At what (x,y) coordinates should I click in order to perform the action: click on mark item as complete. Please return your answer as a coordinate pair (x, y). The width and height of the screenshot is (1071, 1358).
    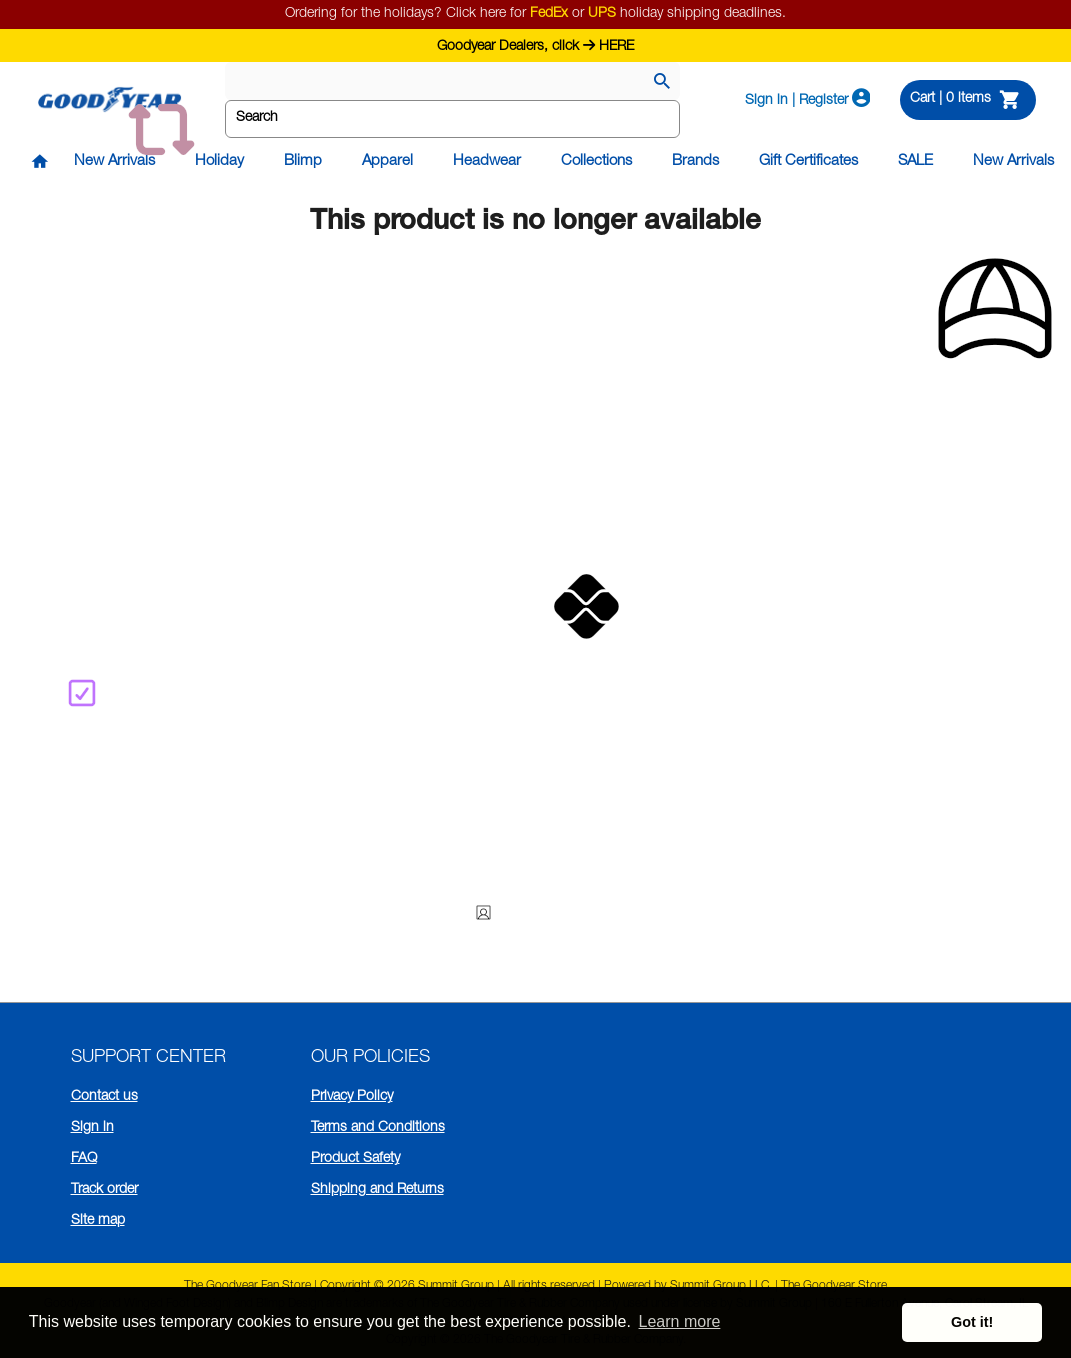
    Looking at the image, I should click on (82, 693).